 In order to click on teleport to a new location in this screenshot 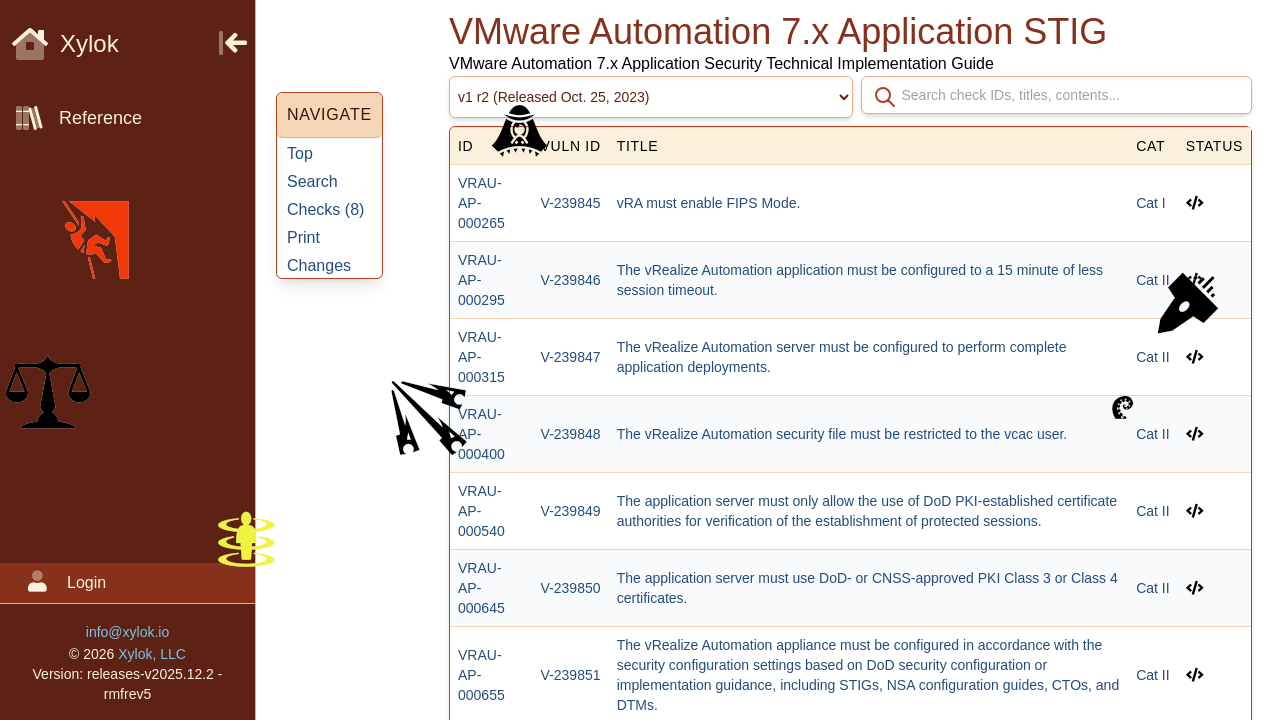, I will do `click(246, 540)`.